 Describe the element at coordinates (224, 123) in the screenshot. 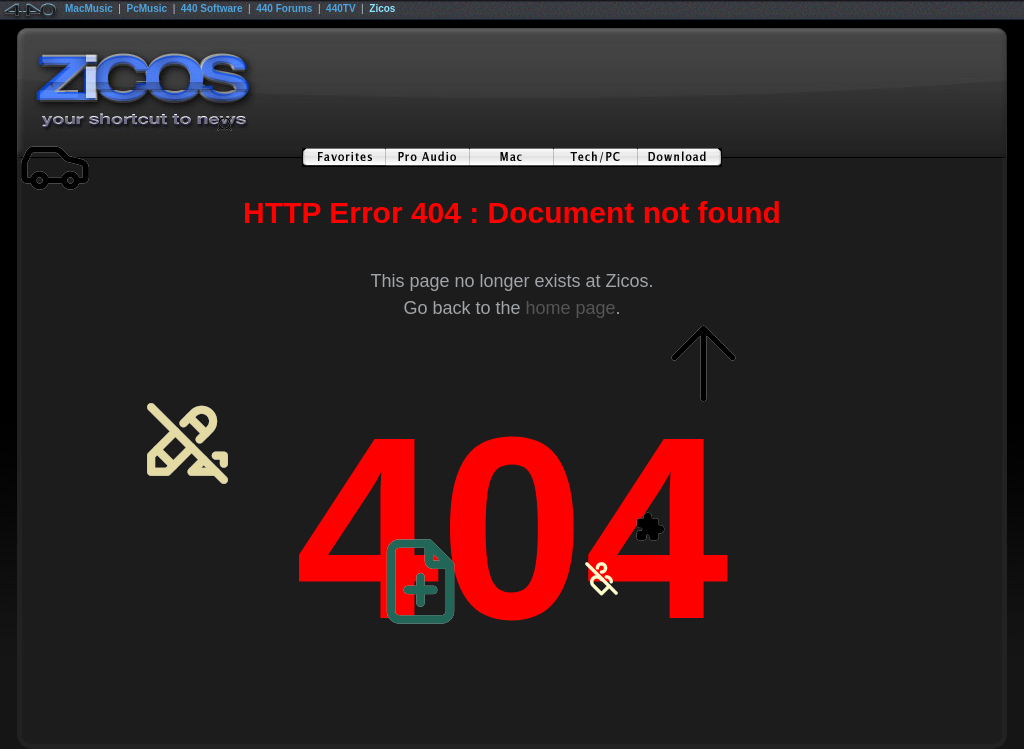

I see `view currency or monetary settings` at that location.